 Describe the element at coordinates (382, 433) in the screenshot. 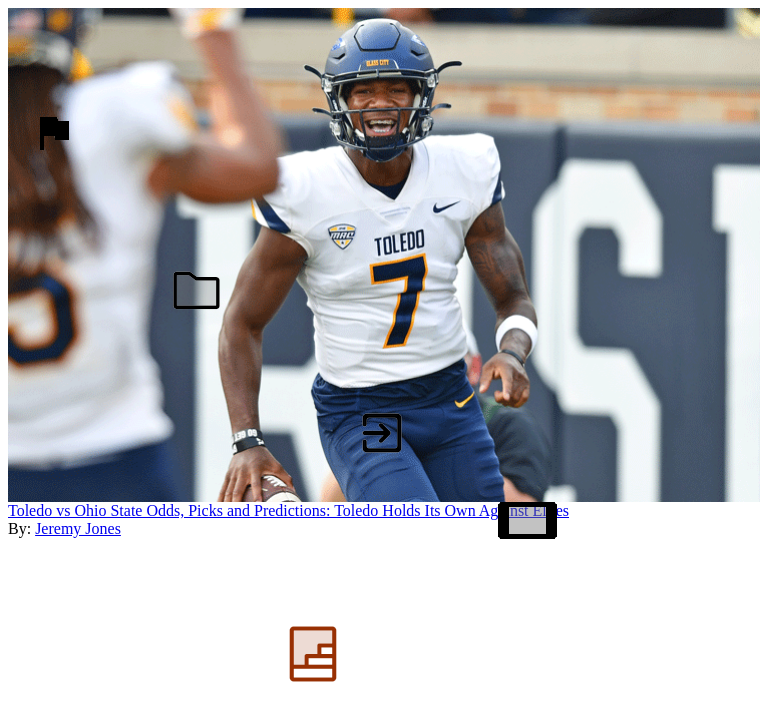

I see `log out of your account` at that location.